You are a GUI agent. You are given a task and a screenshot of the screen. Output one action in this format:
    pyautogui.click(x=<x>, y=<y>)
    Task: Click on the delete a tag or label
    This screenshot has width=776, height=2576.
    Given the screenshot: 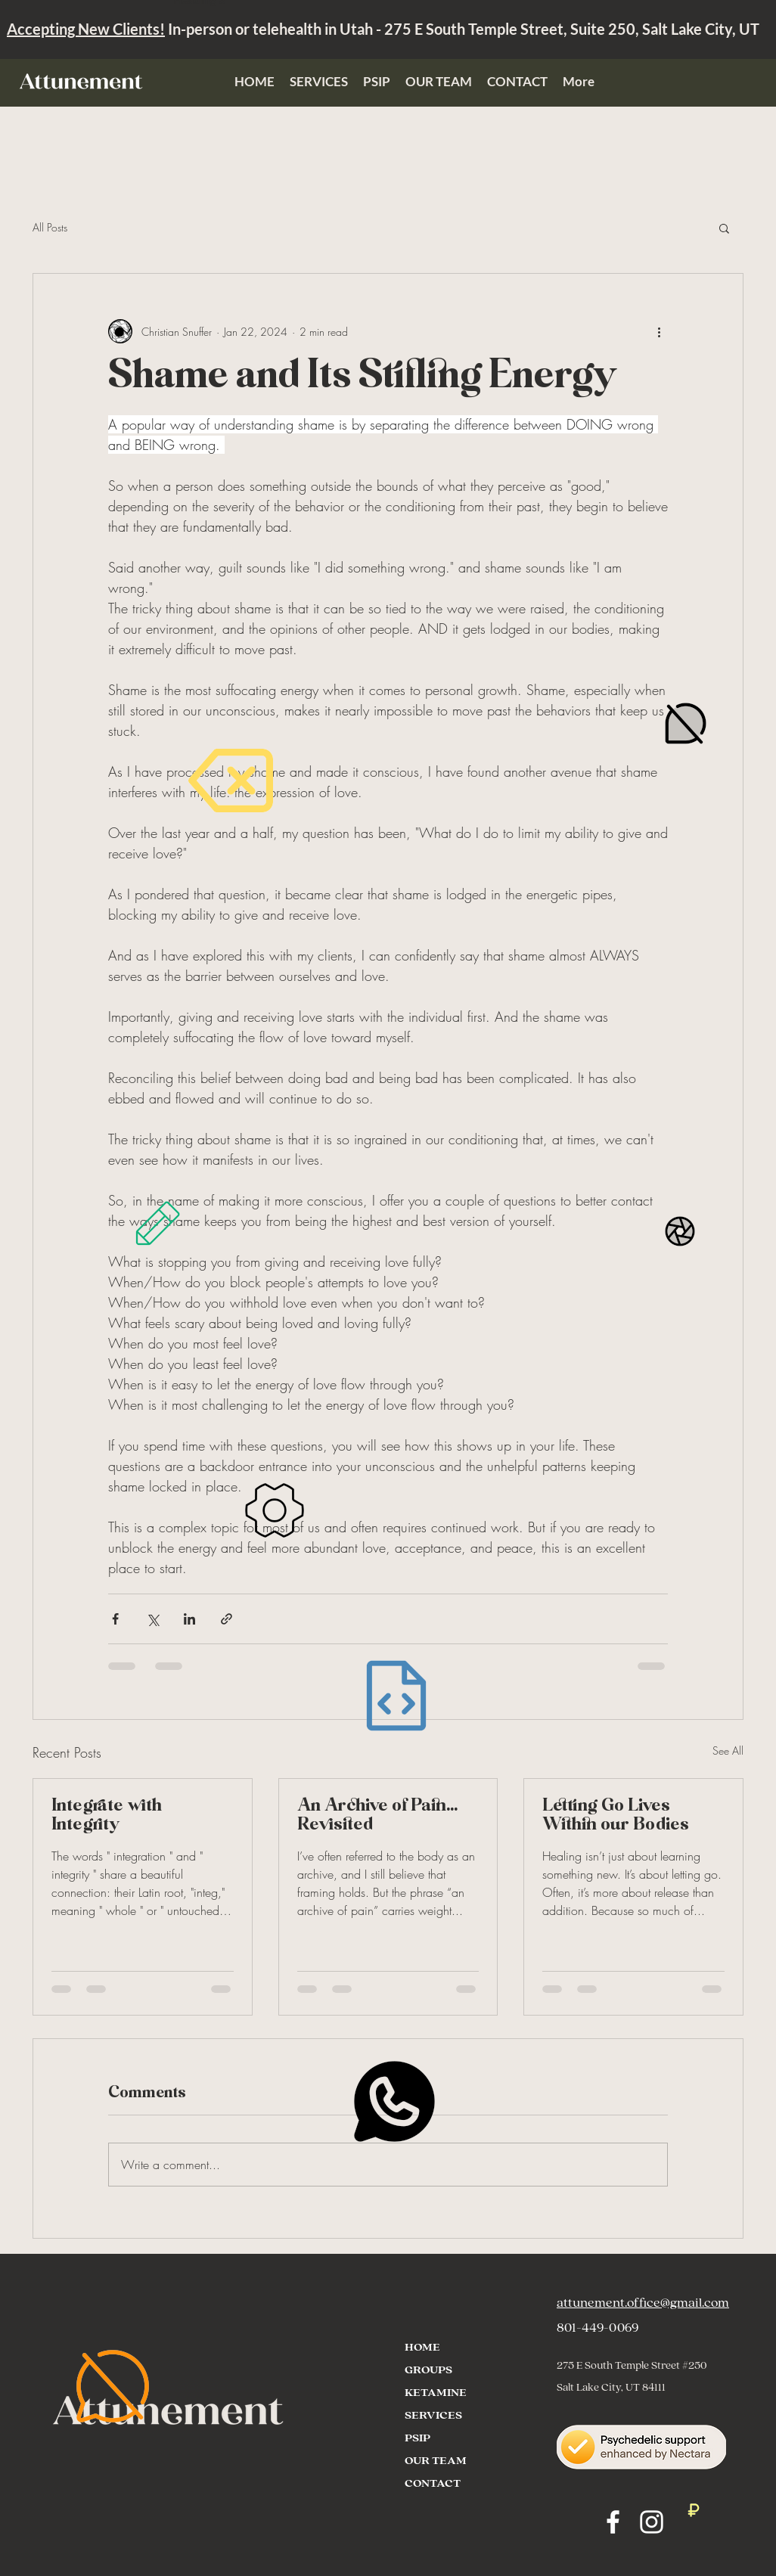 What is the action you would take?
    pyautogui.click(x=231, y=781)
    